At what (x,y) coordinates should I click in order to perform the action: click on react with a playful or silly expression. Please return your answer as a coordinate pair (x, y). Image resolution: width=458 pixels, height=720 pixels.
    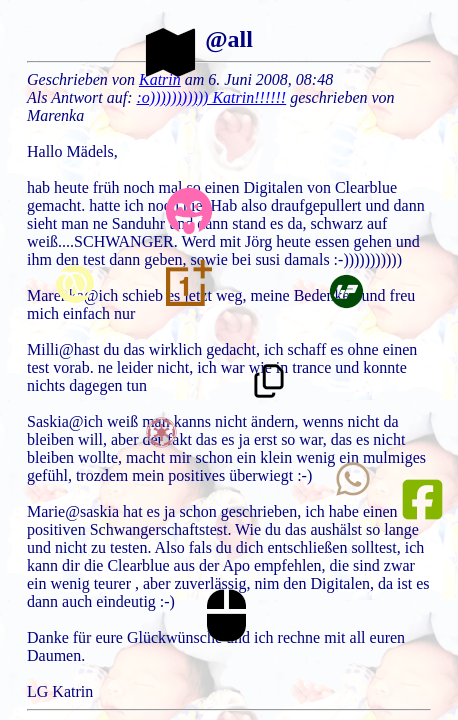
    Looking at the image, I should click on (189, 211).